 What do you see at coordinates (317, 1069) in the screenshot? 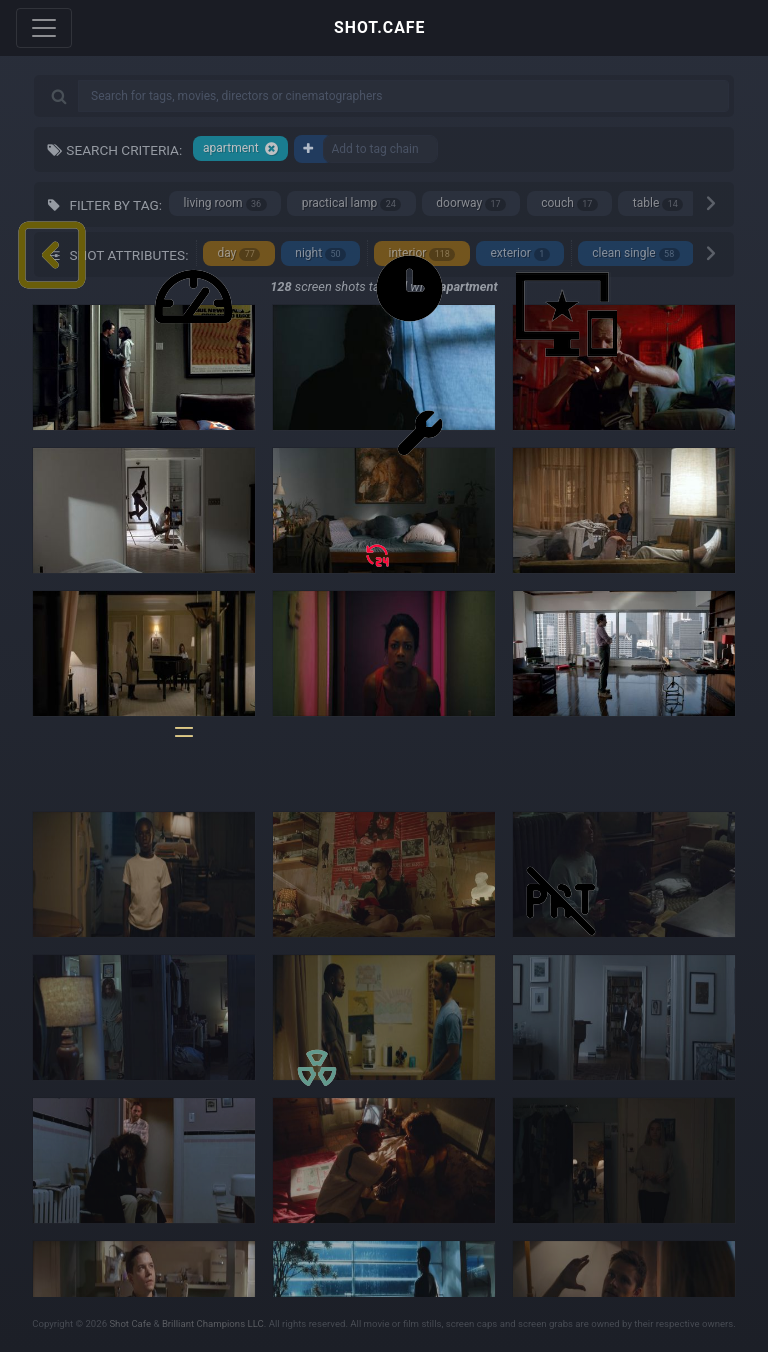
I see `indicates hazardous or radioactive content warning` at bounding box center [317, 1069].